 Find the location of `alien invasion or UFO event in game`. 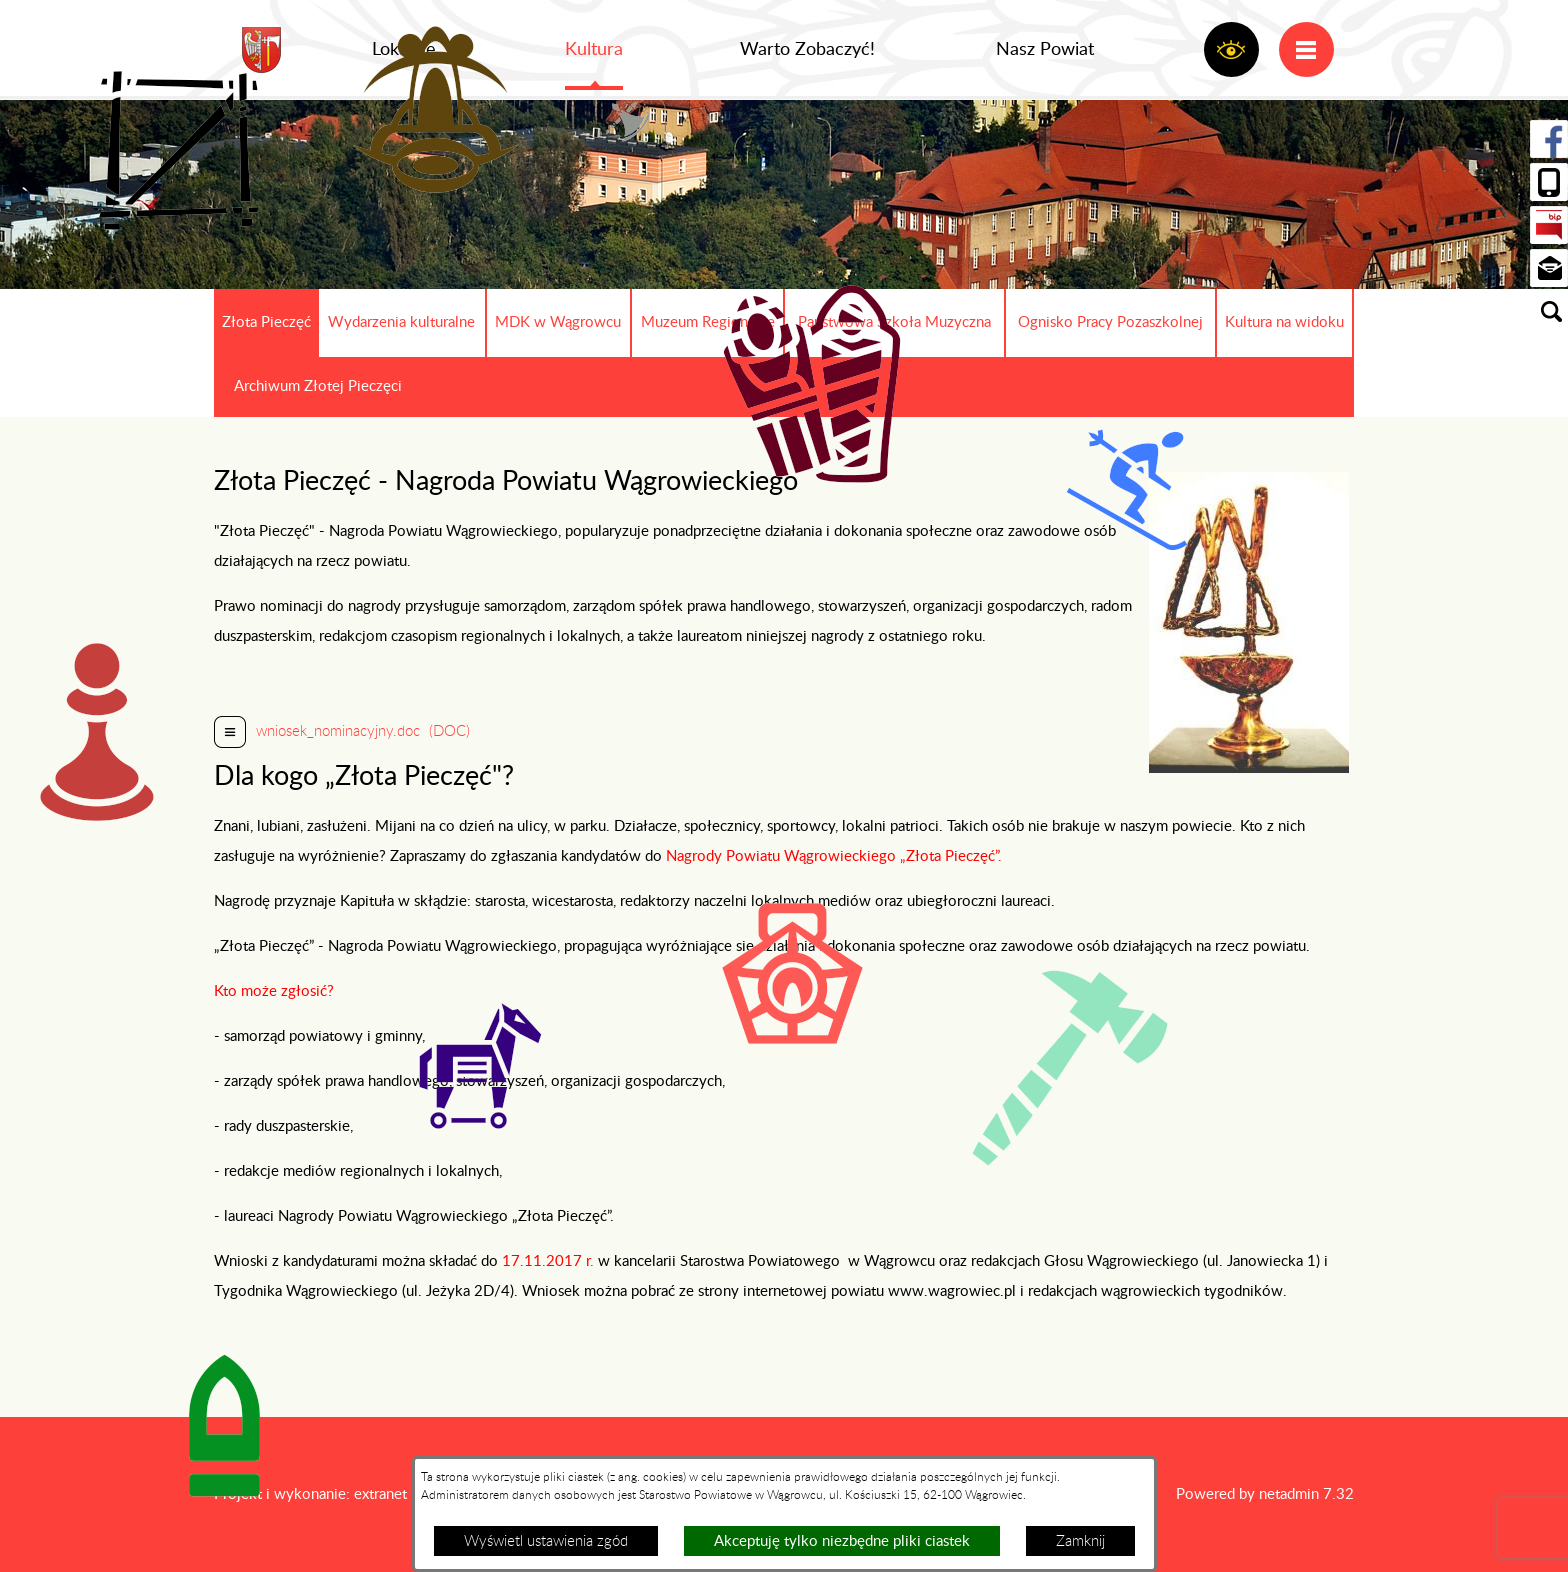

alien invasion or UFO event in game is located at coordinates (435, 109).